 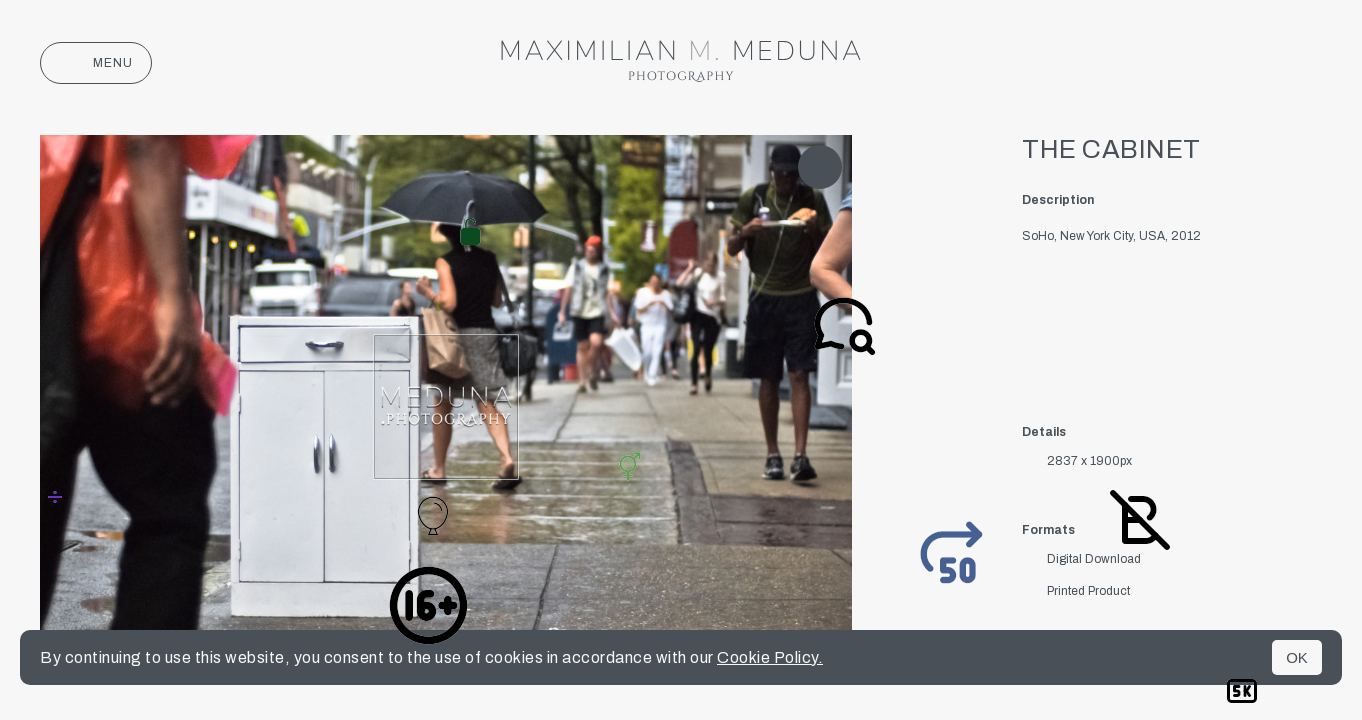 What do you see at coordinates (953, 554) in the screenshot?
I see `skip forward 50 seconds` at bounding box center [953, 554].